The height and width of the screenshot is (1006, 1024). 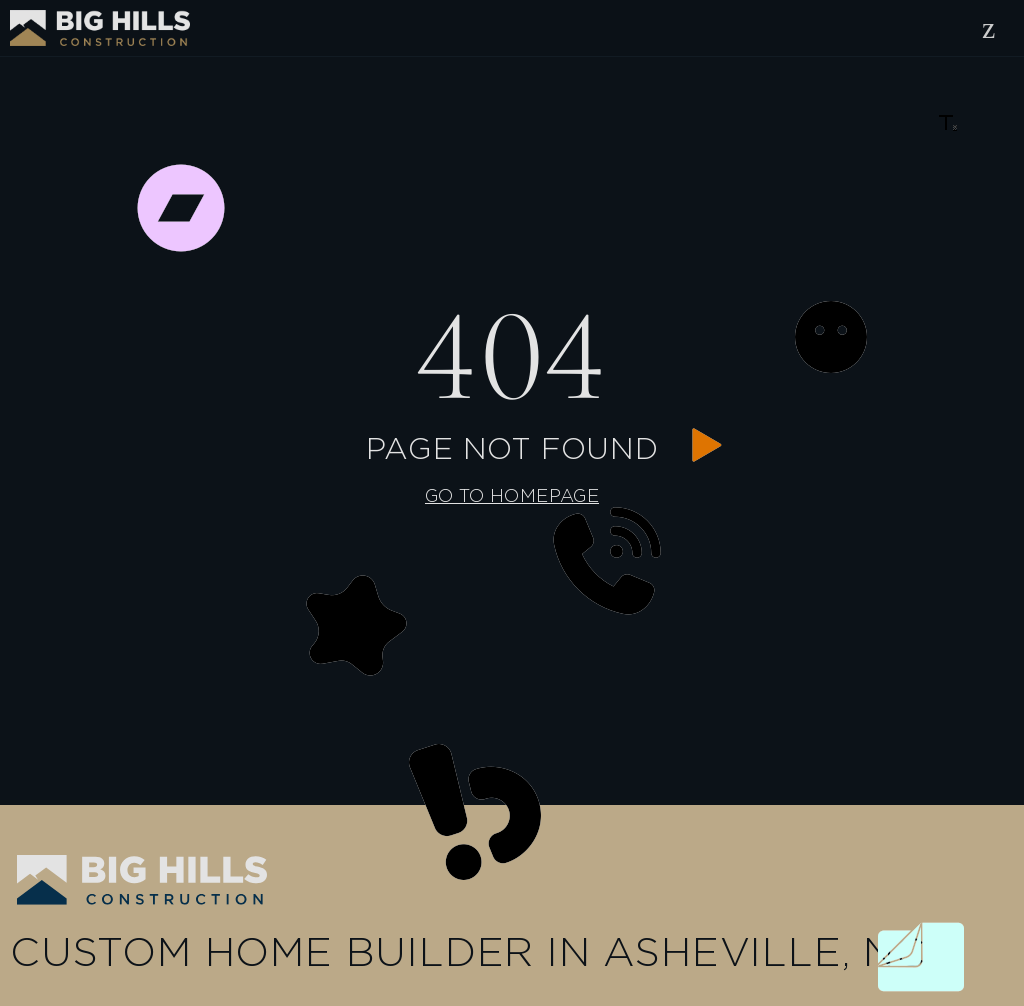 I want to click on select a paint or color fill tool, so click(x=356, y=625).